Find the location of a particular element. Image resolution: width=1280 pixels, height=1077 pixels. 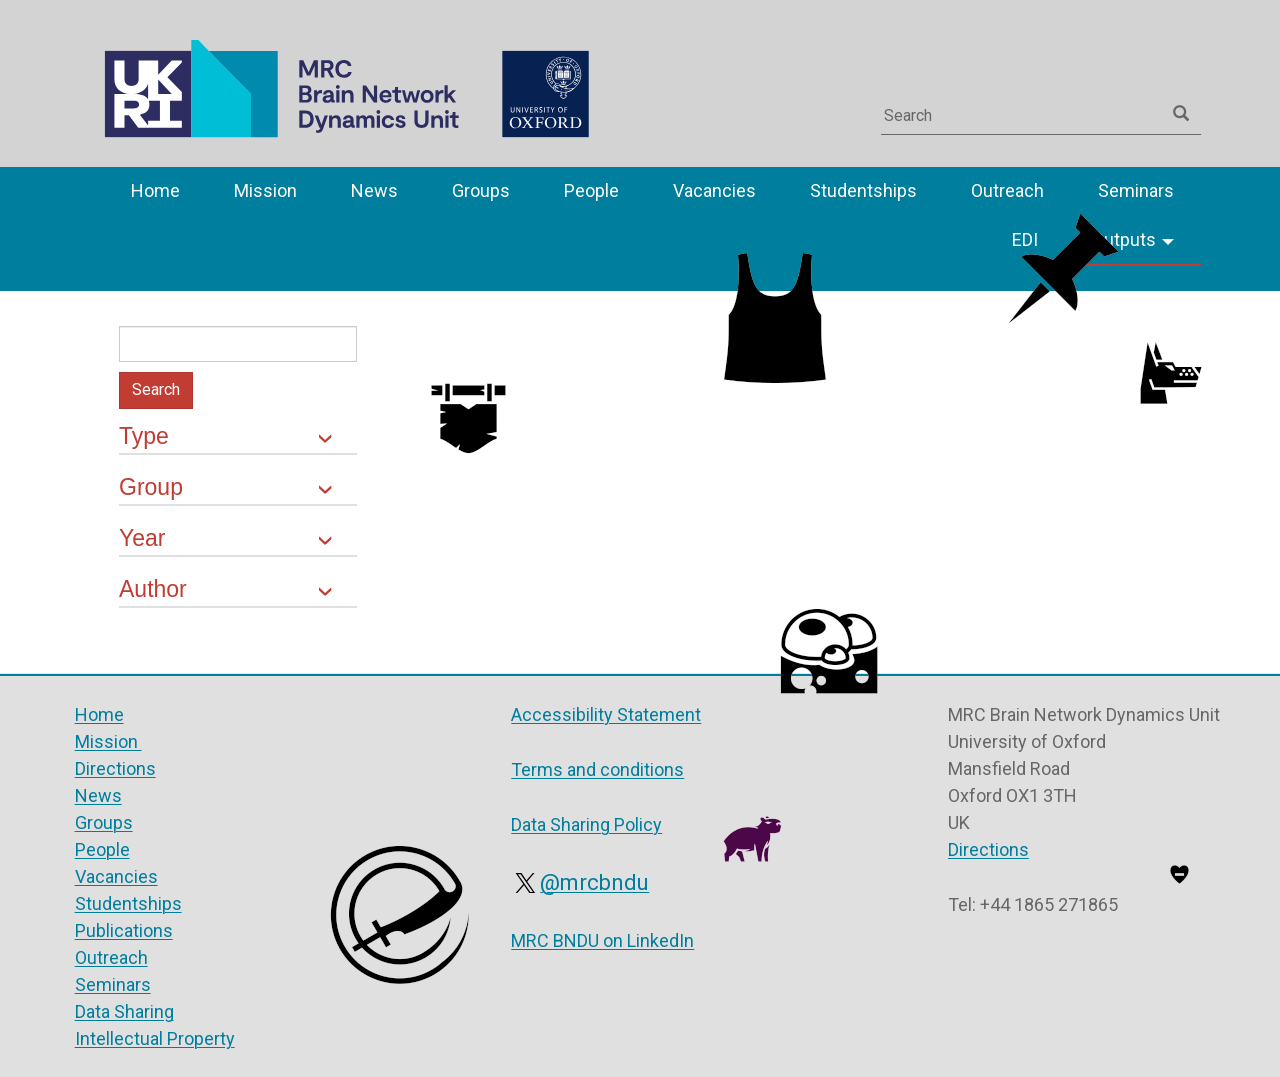

activate spin attack or special sword ability is located at coordinates (399, 915).